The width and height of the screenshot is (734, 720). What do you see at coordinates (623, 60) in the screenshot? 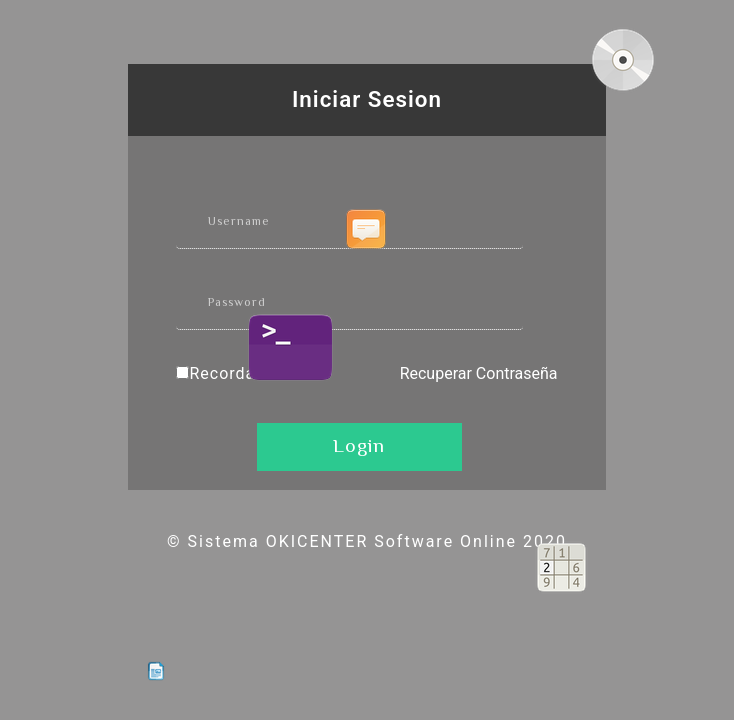
I see `access DVD drive or optical disc contents` at bounding box center [623, 60].